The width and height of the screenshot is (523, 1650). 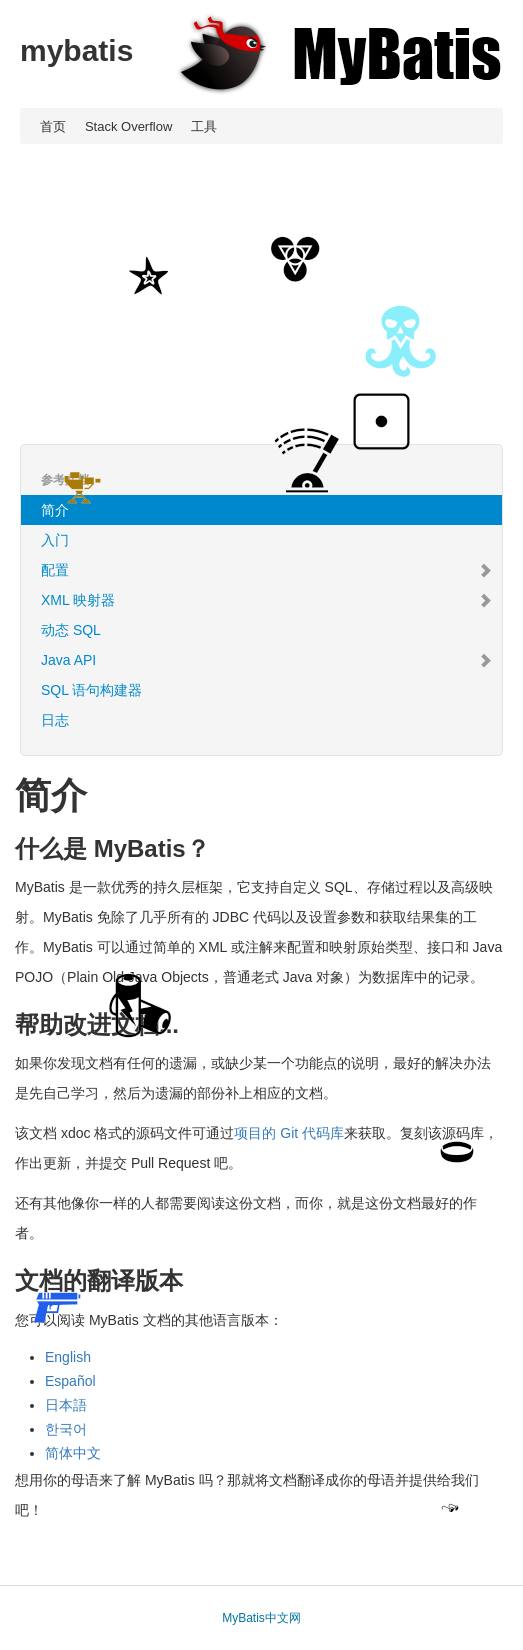 What do you see at coordinates (400, 341) in the screenshot?
I see `select cthulhu or eldritch horror faction` at bounding box center [400, 341].